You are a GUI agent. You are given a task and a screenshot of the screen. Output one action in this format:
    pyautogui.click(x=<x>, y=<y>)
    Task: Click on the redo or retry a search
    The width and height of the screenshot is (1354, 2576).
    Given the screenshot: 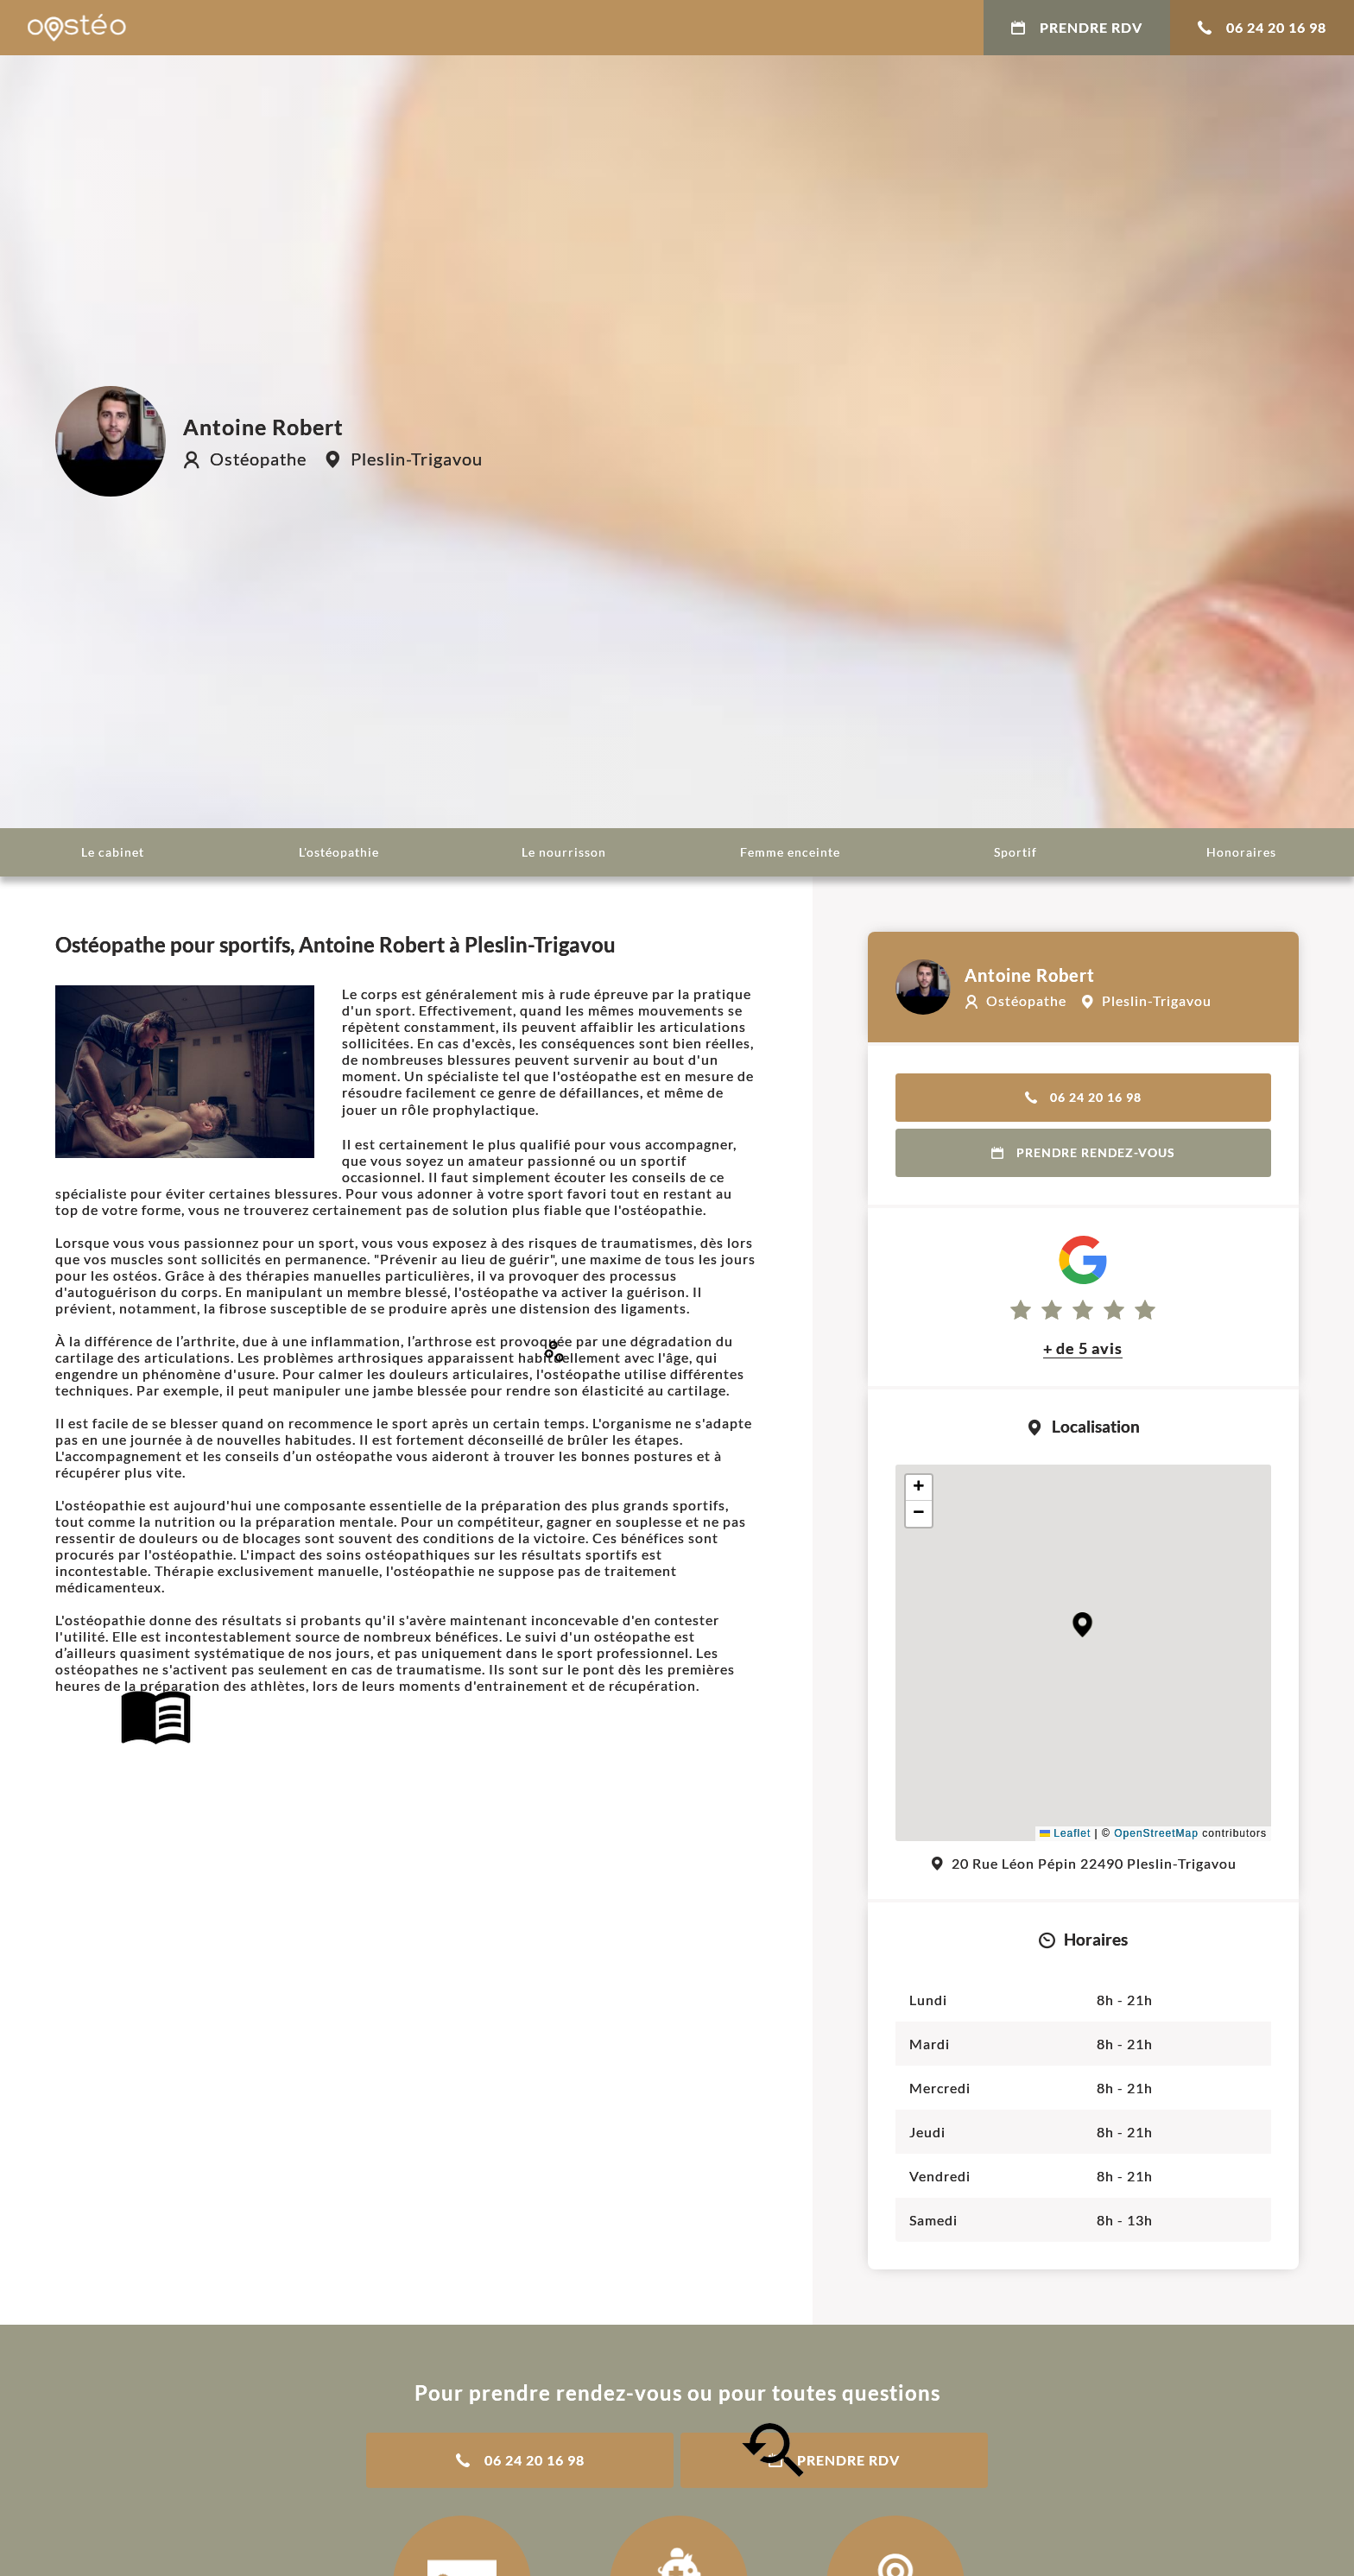 What is the action you would take?
    pyautogui.click(x=773, y=2451)
    